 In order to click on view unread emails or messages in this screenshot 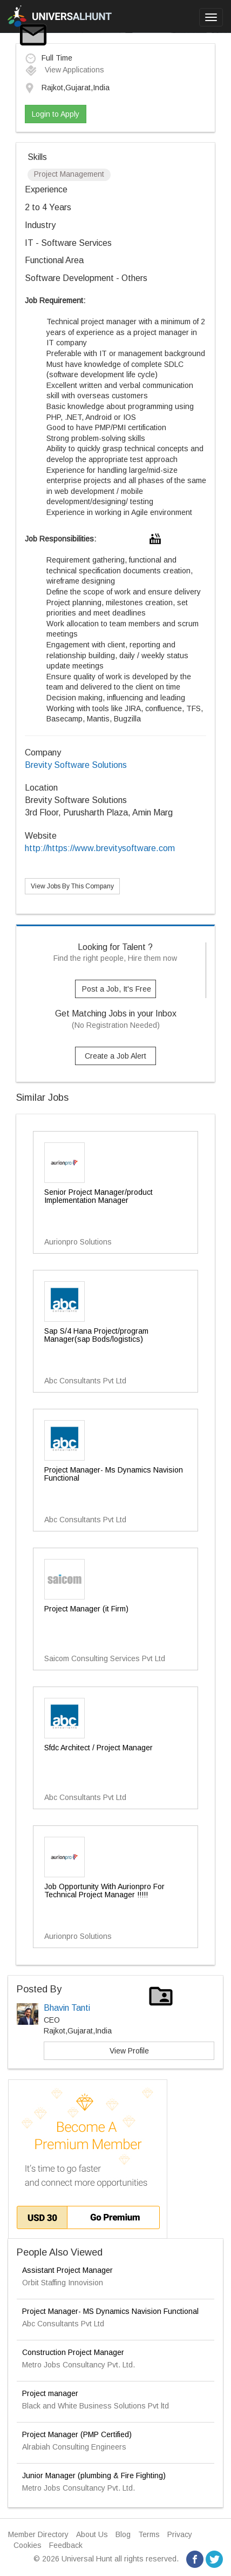, I will do `click(33, 35)`.